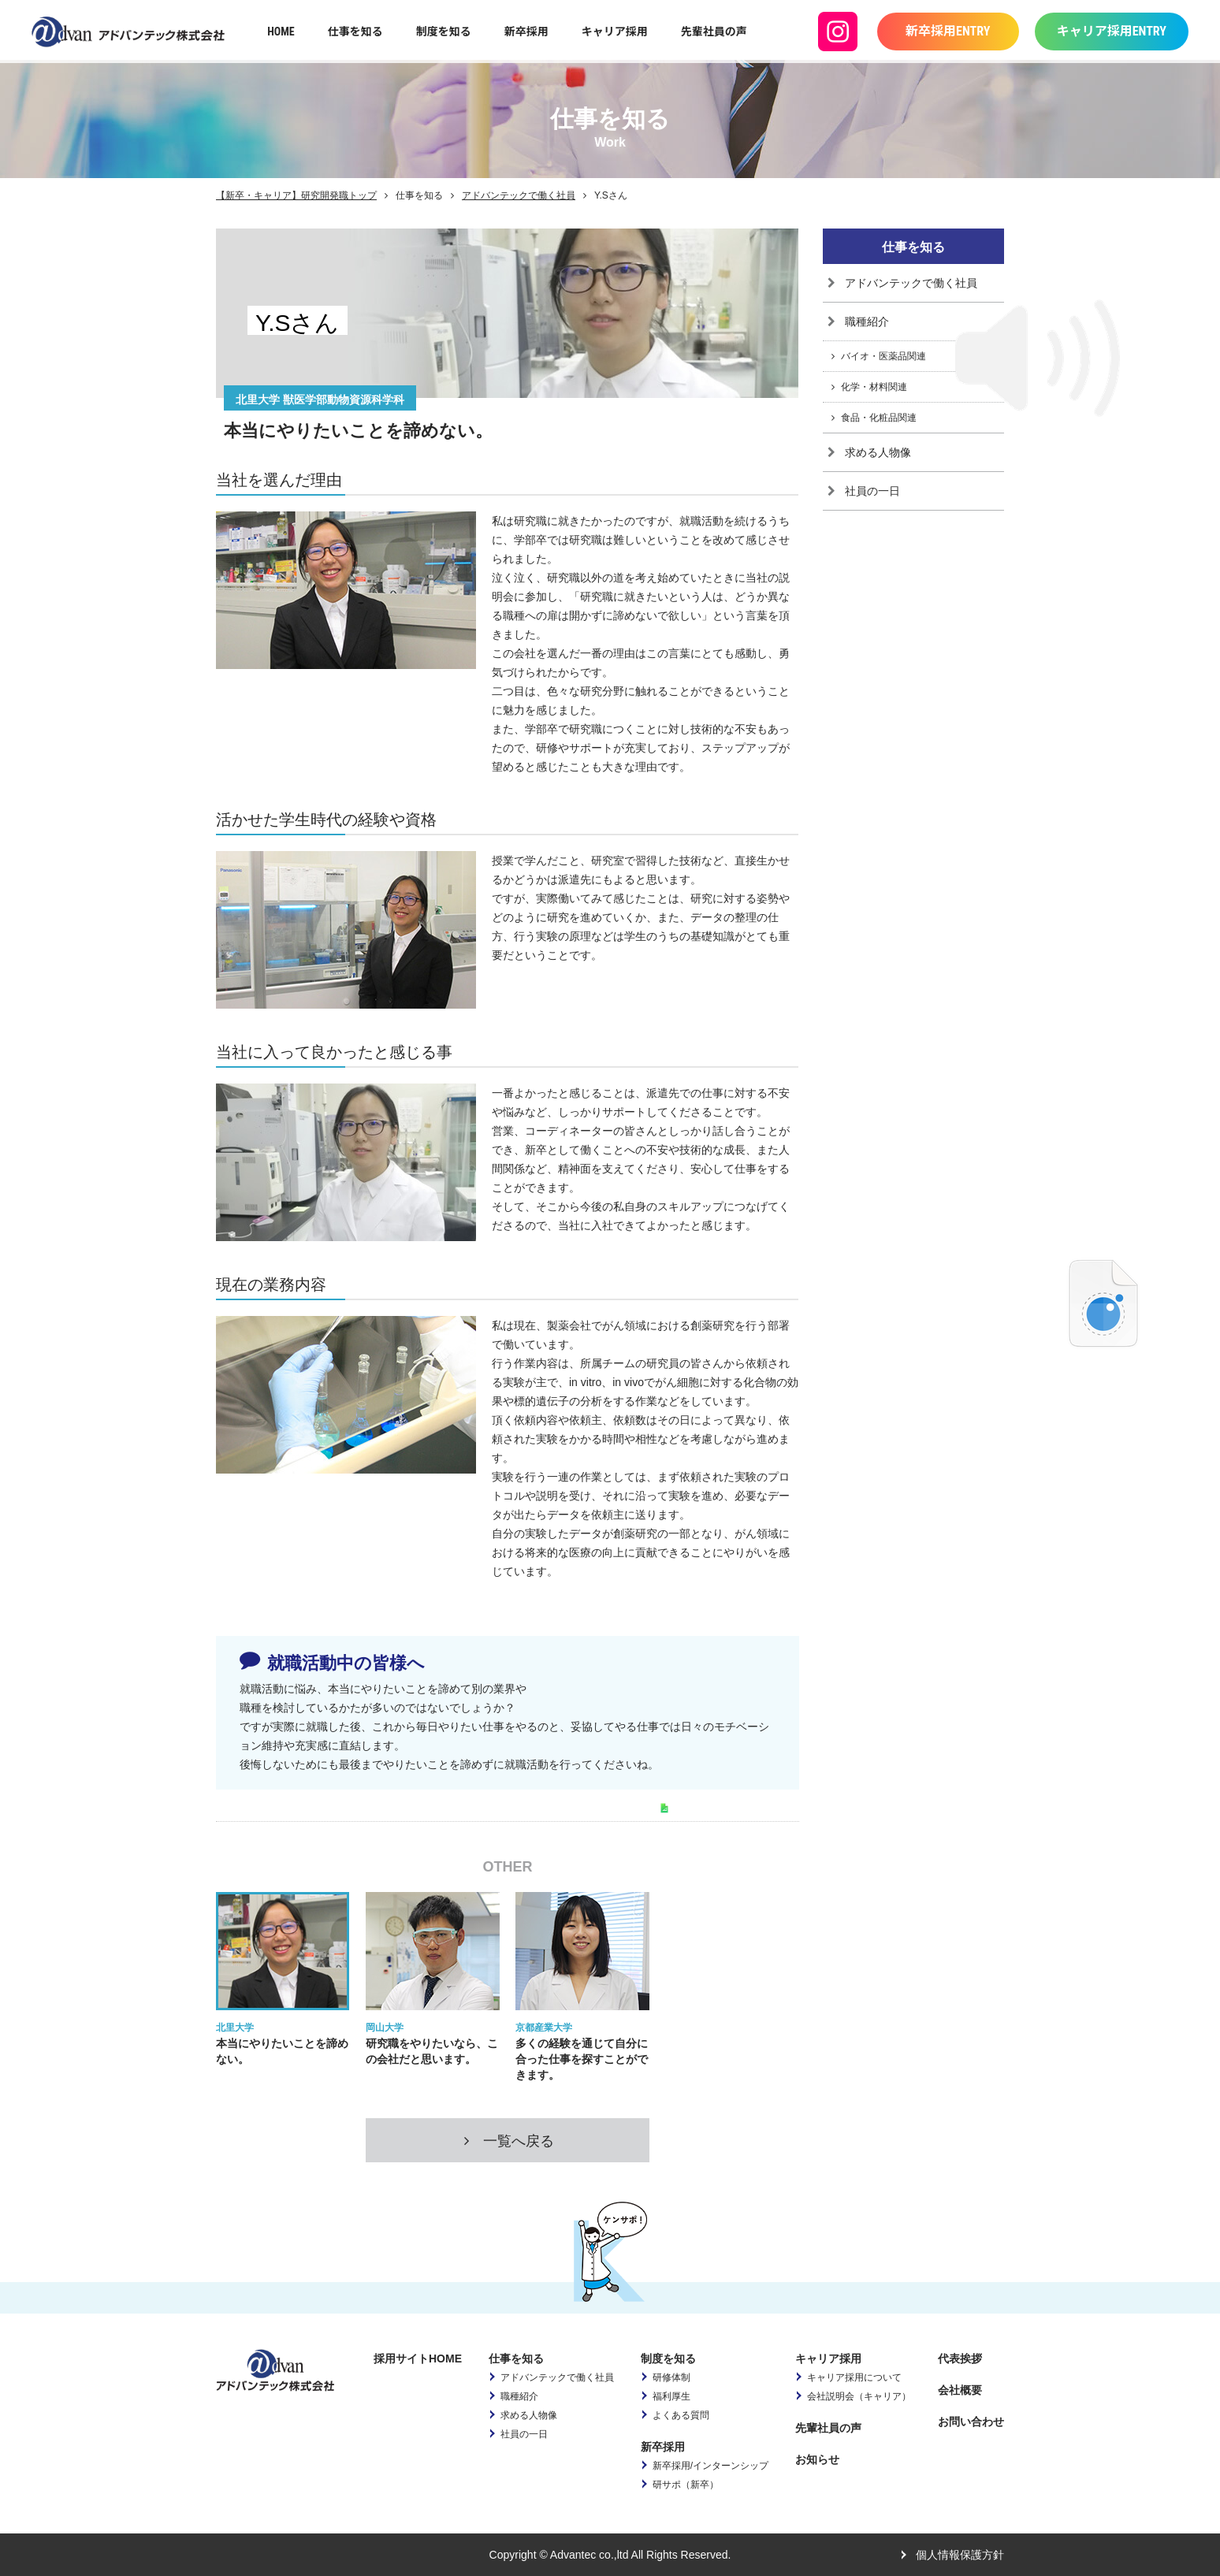  Describe the element at coordinates (675, 1808) in the screenshot. I see `open a UI designer or interface builder file` at that location.